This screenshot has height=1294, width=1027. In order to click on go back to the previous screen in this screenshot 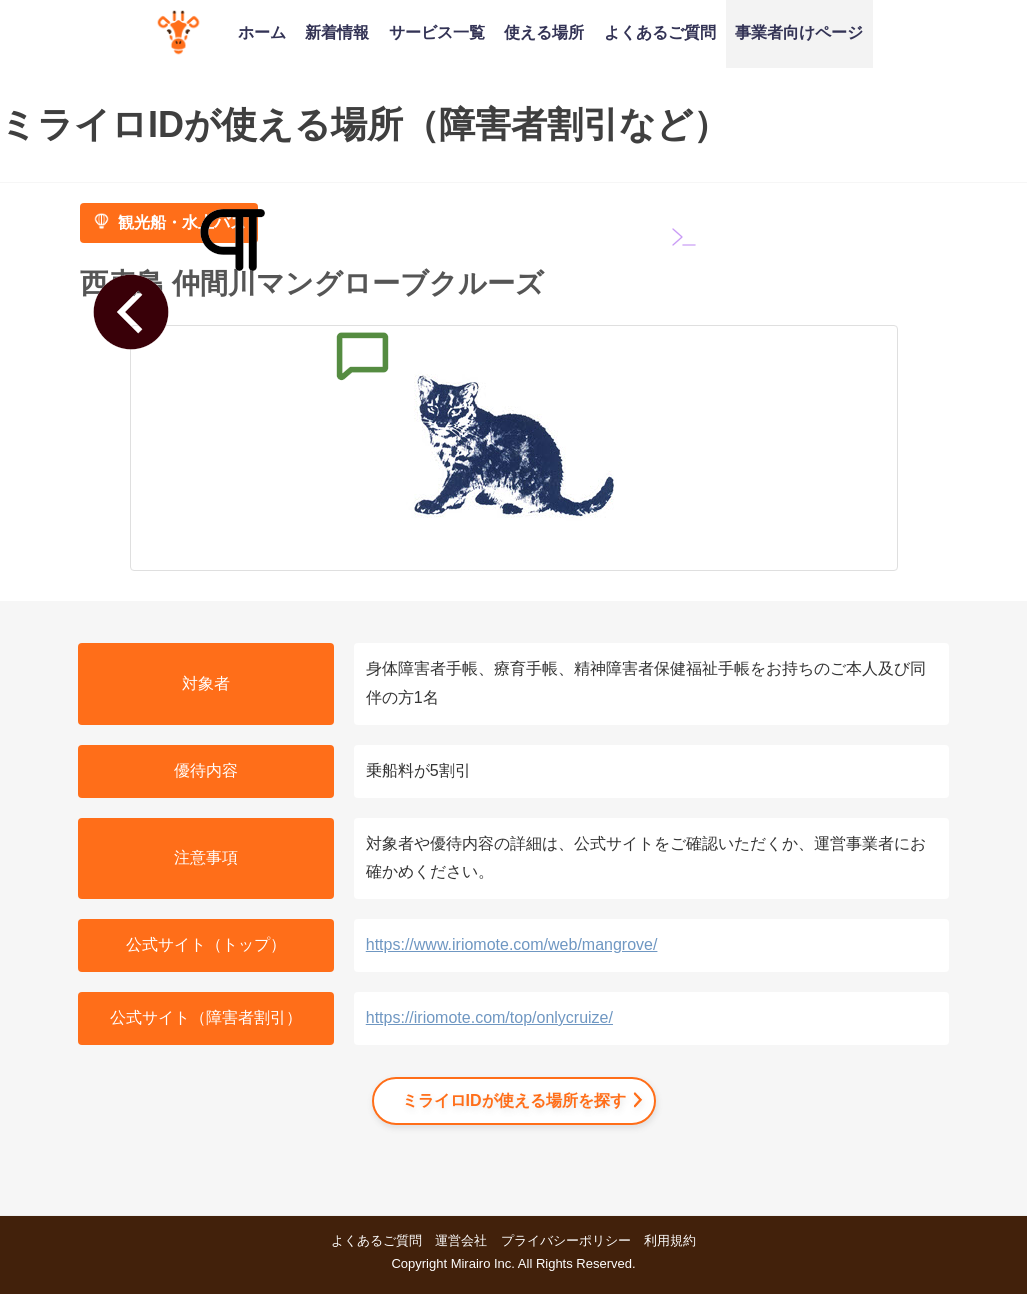, I will do `click(131, 312)`.